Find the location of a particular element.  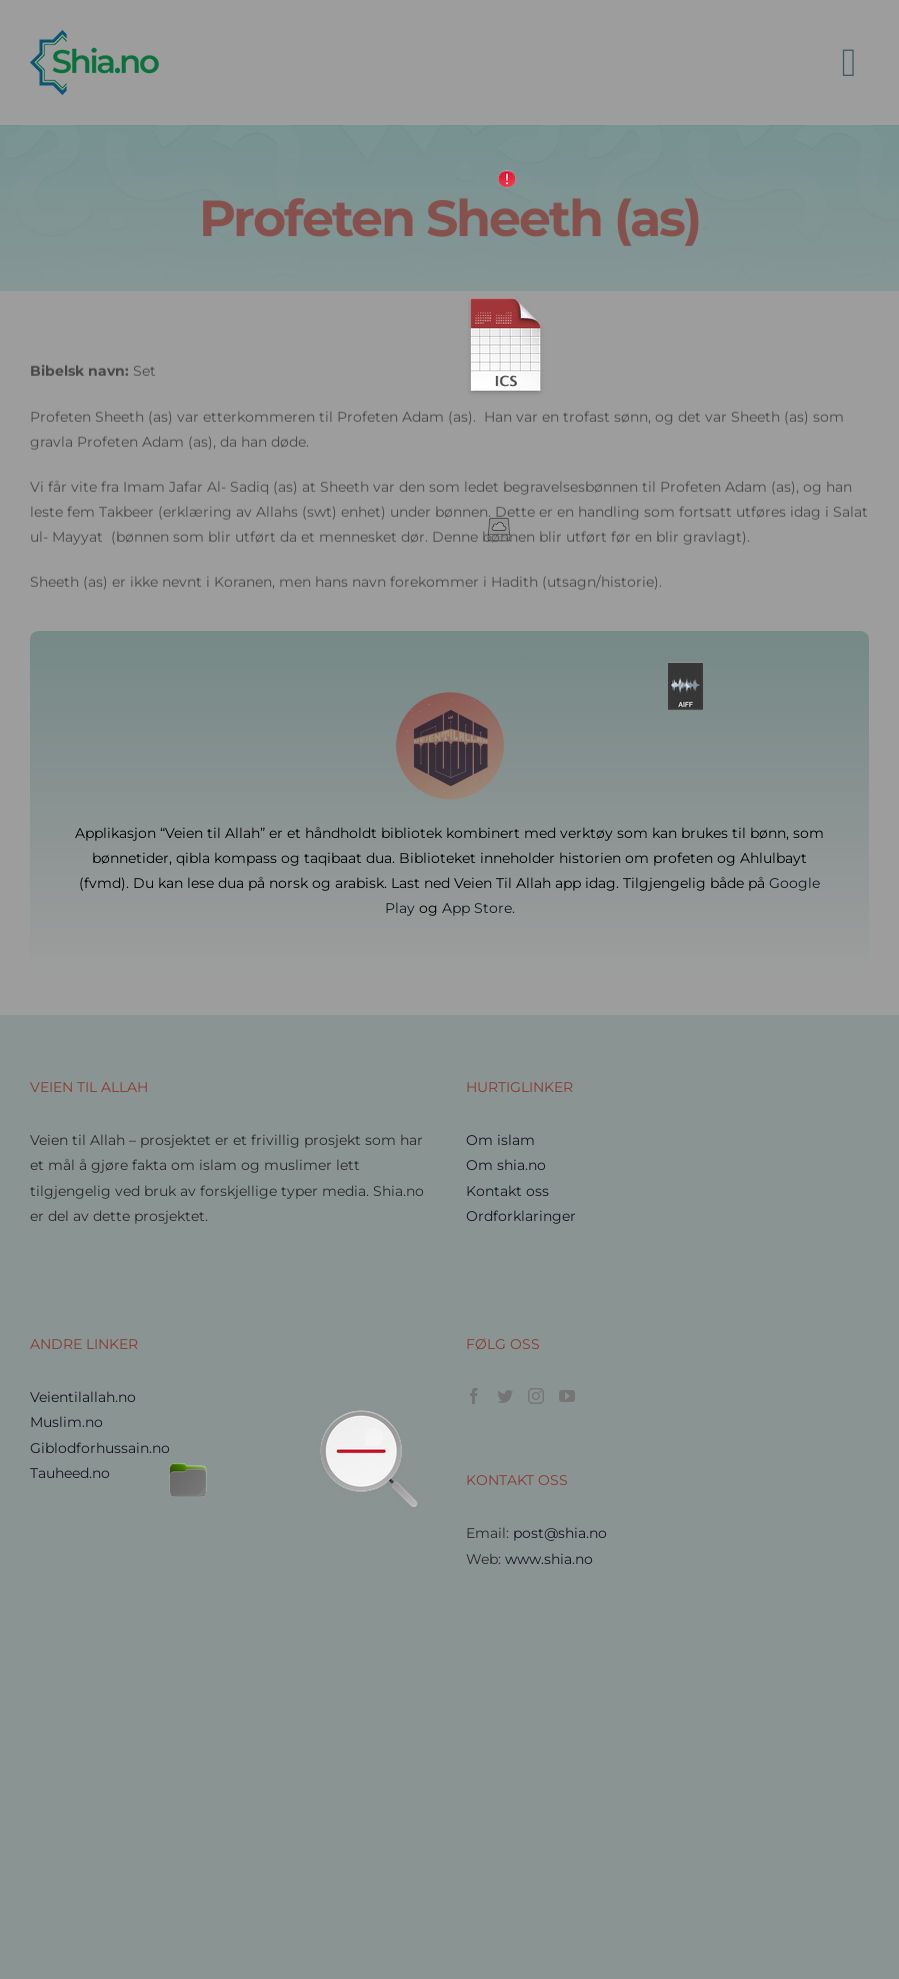

open or import an ICS calendar file is located at coordinates (506, 347).